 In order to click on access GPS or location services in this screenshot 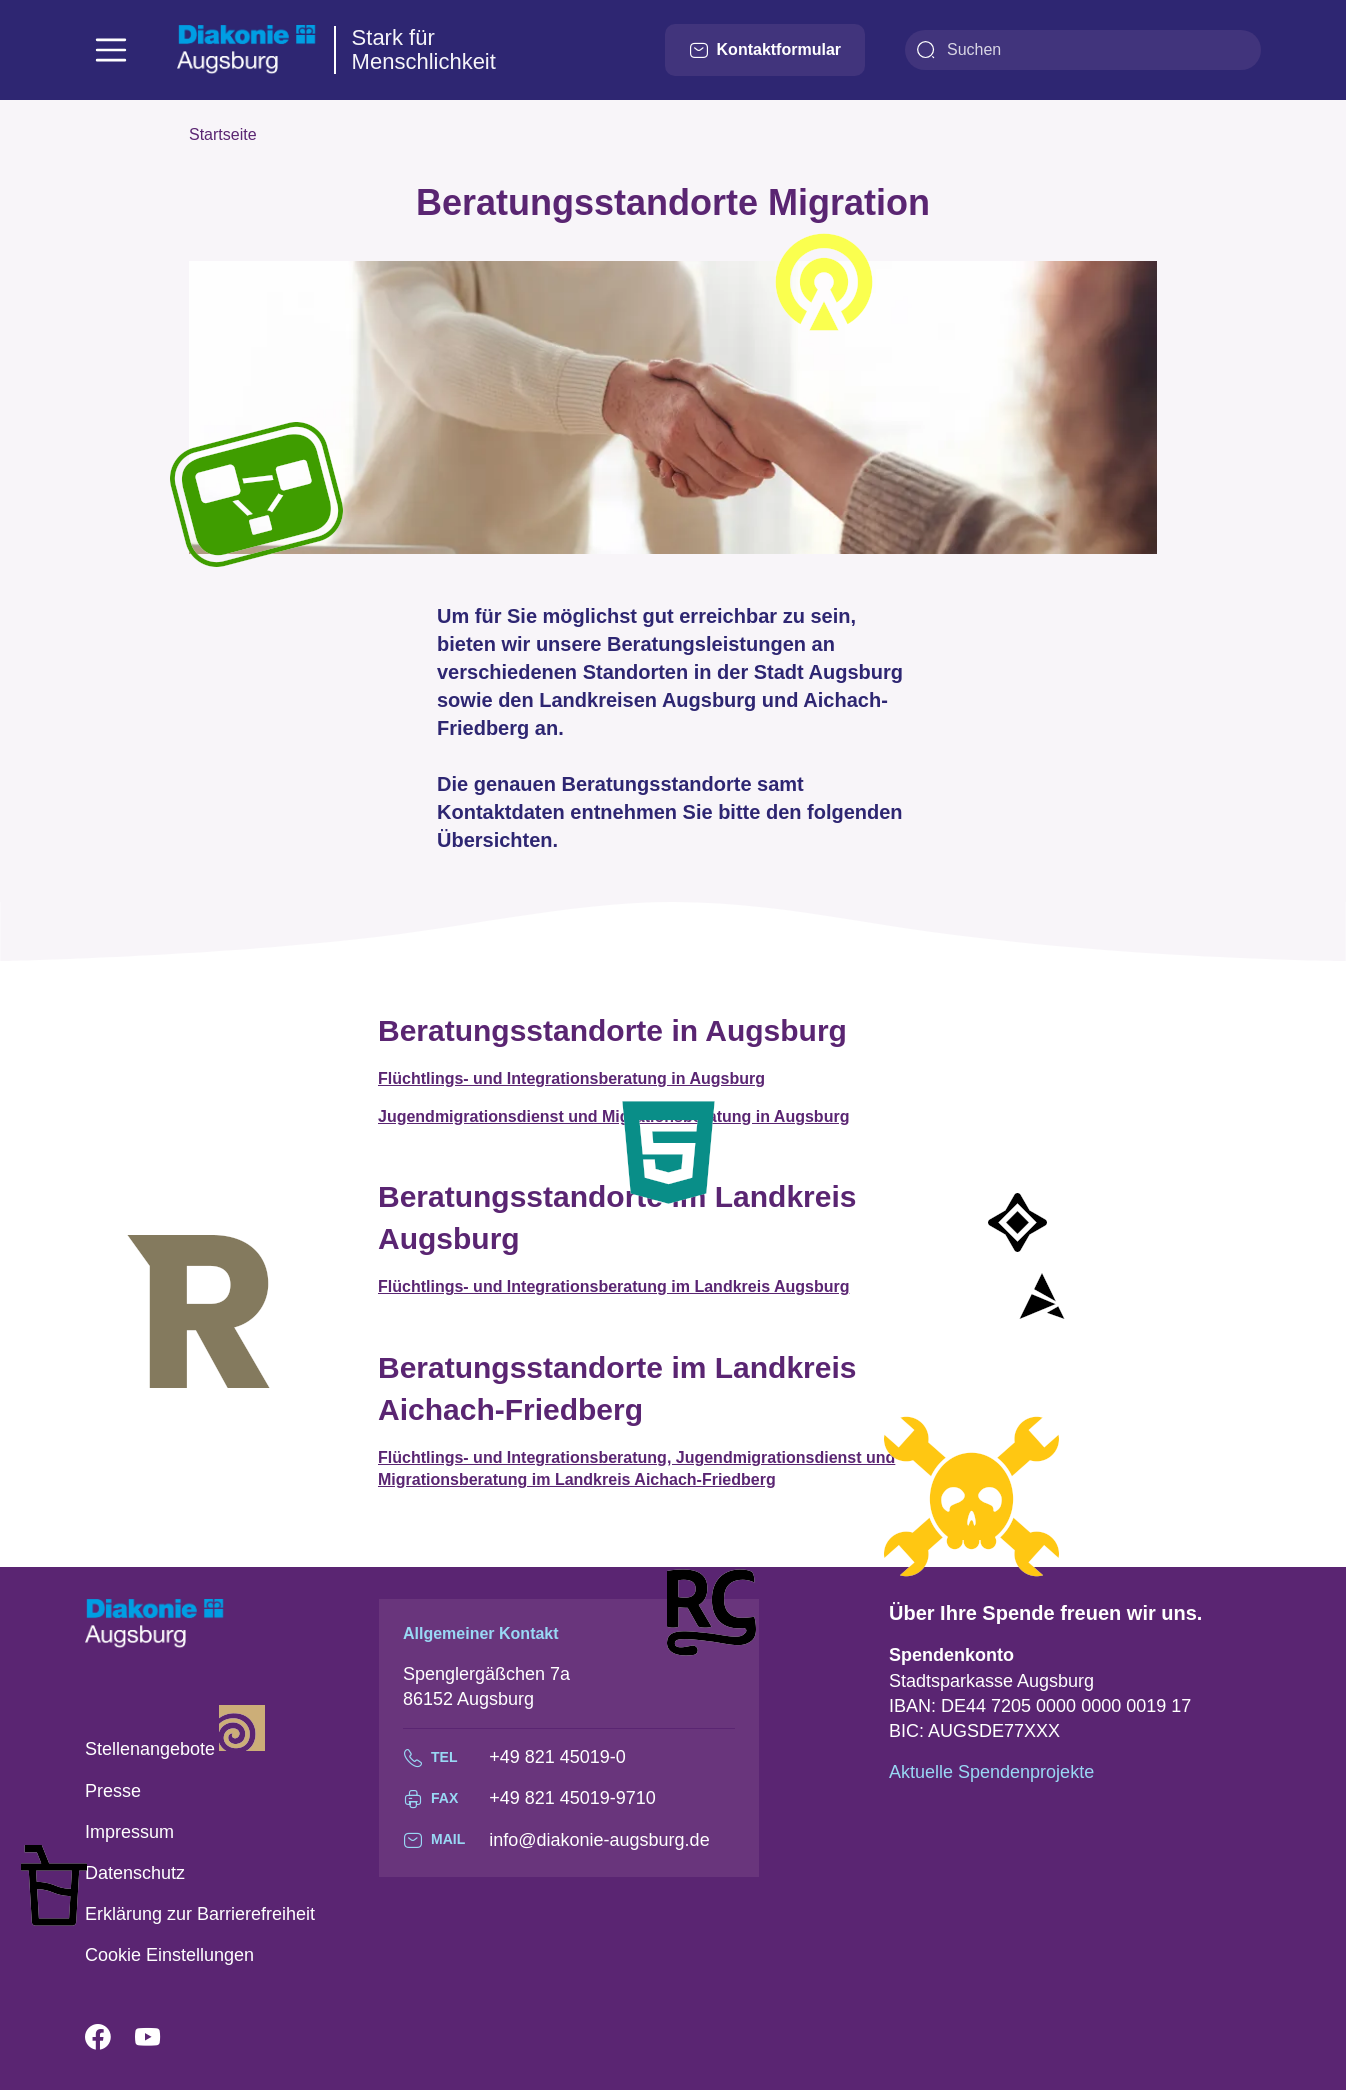, I will do `click(824, 282)`.